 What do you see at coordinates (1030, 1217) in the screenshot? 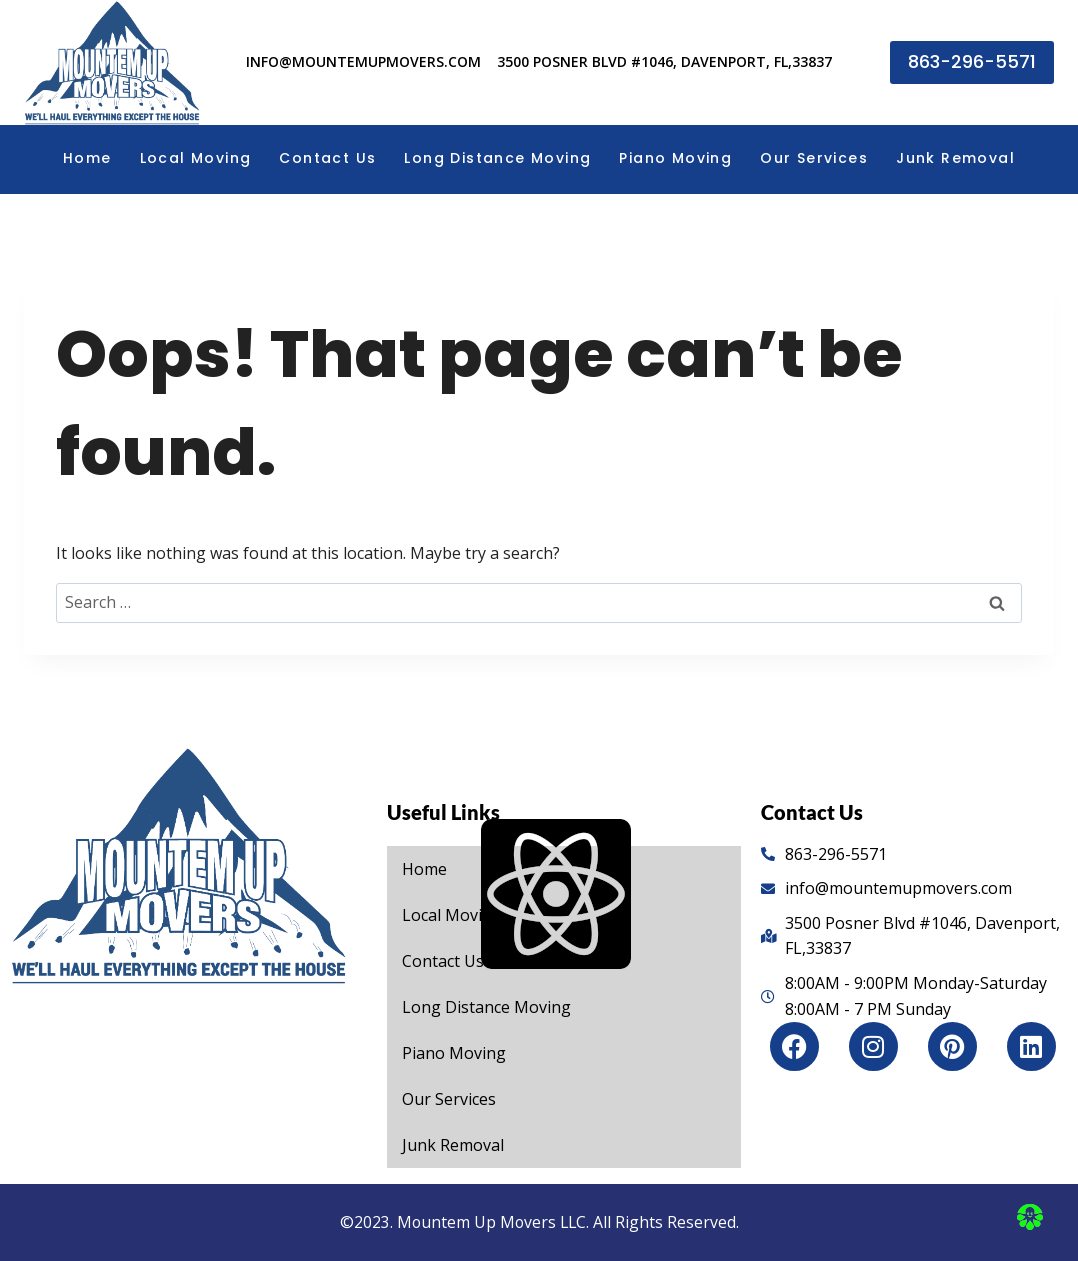
I see `visit the Custom Ink website` at bounding box center [1030, 1217].